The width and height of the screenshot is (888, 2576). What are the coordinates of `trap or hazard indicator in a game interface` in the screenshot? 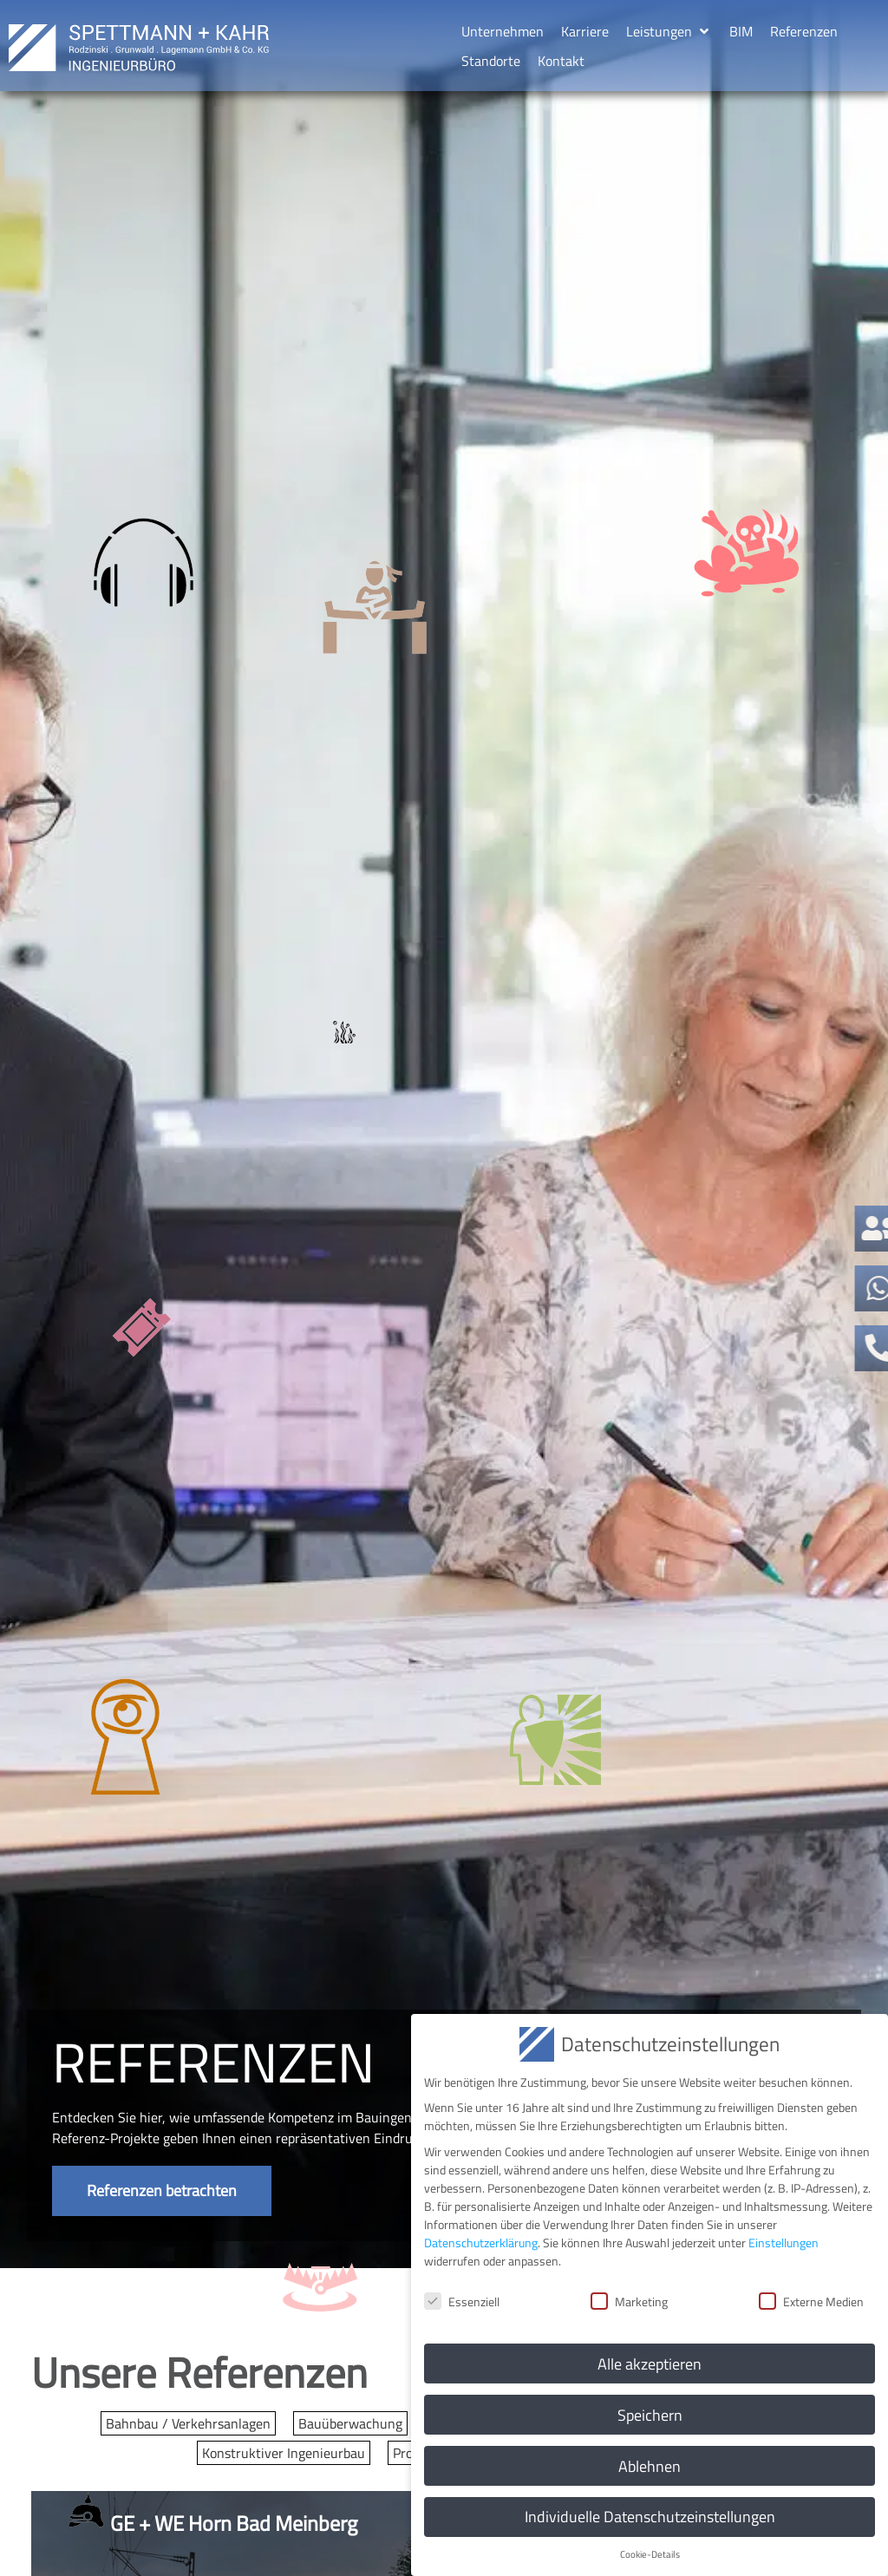 It's located at (320, 2279).